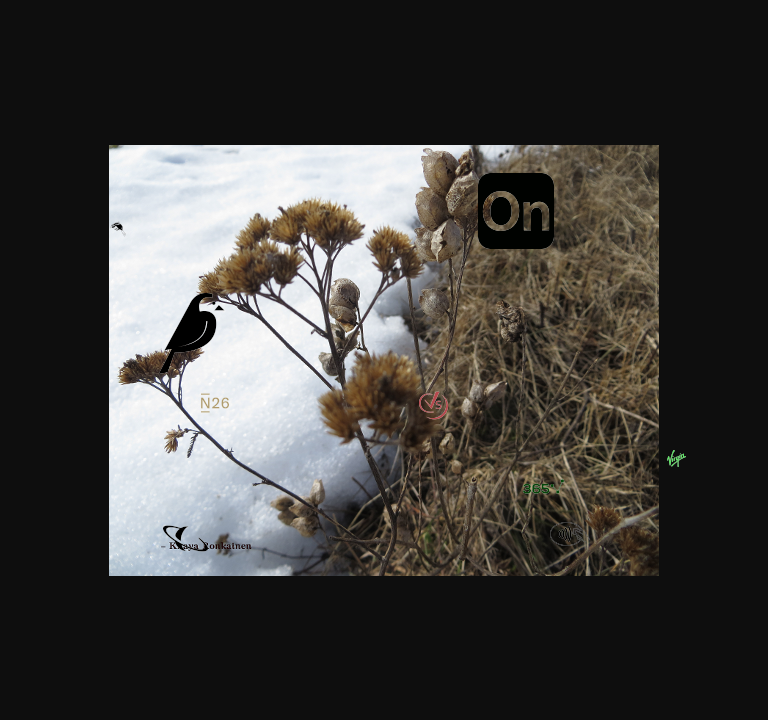 The image size is (768, 720). Describe the element at coordinates (516, 211) in the screenshot. I see `open ProcessOn app` at that location.